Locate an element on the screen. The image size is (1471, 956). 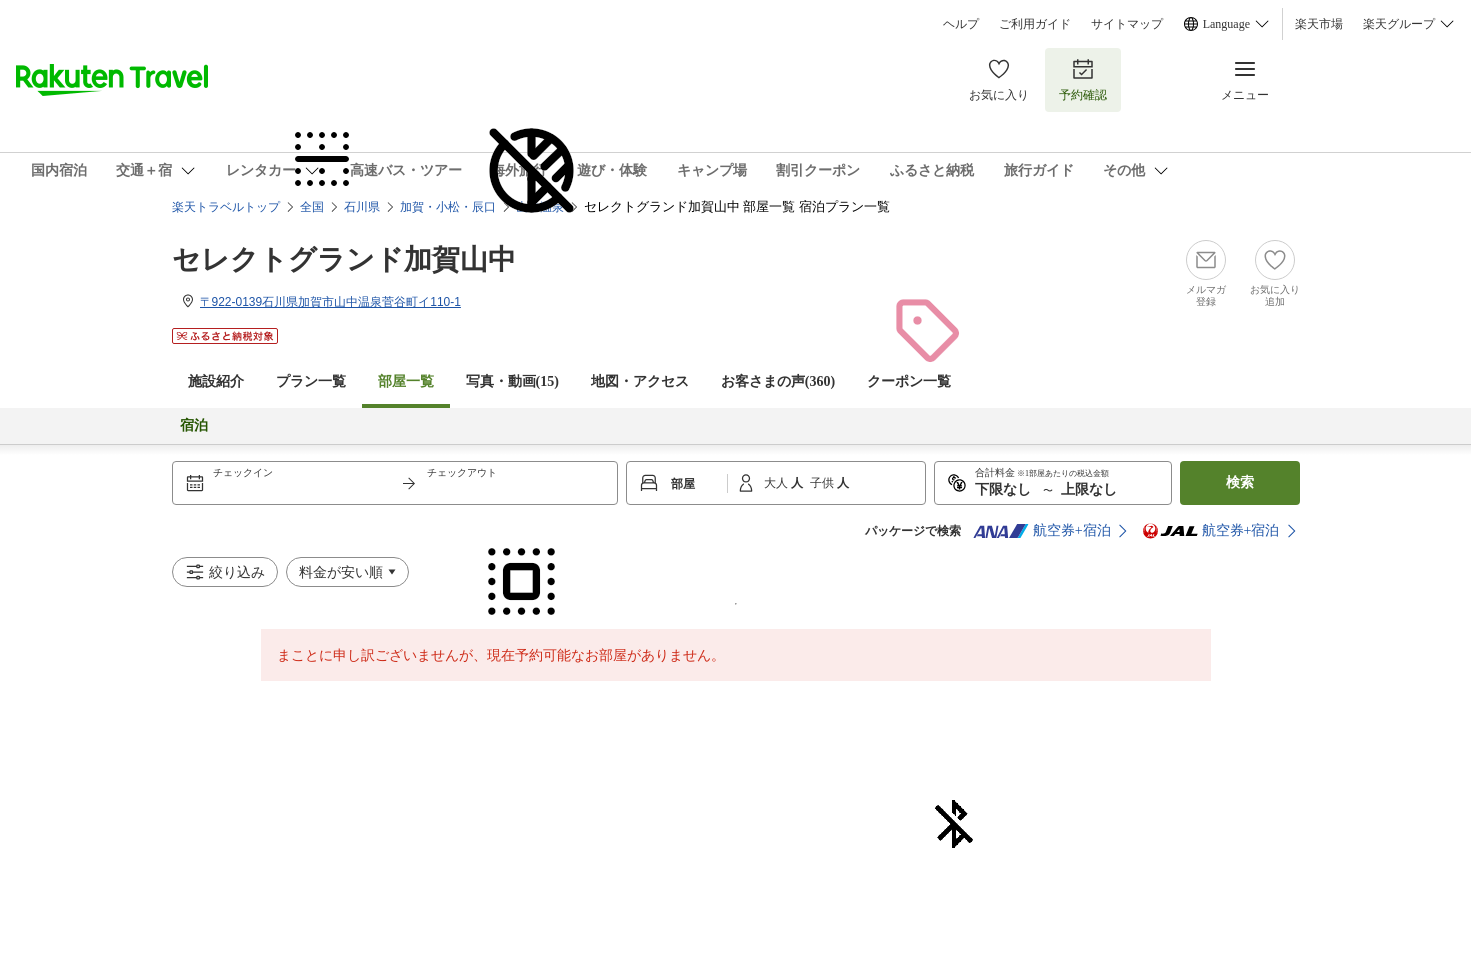
add or manage tags is located at coordinates (926, 329).